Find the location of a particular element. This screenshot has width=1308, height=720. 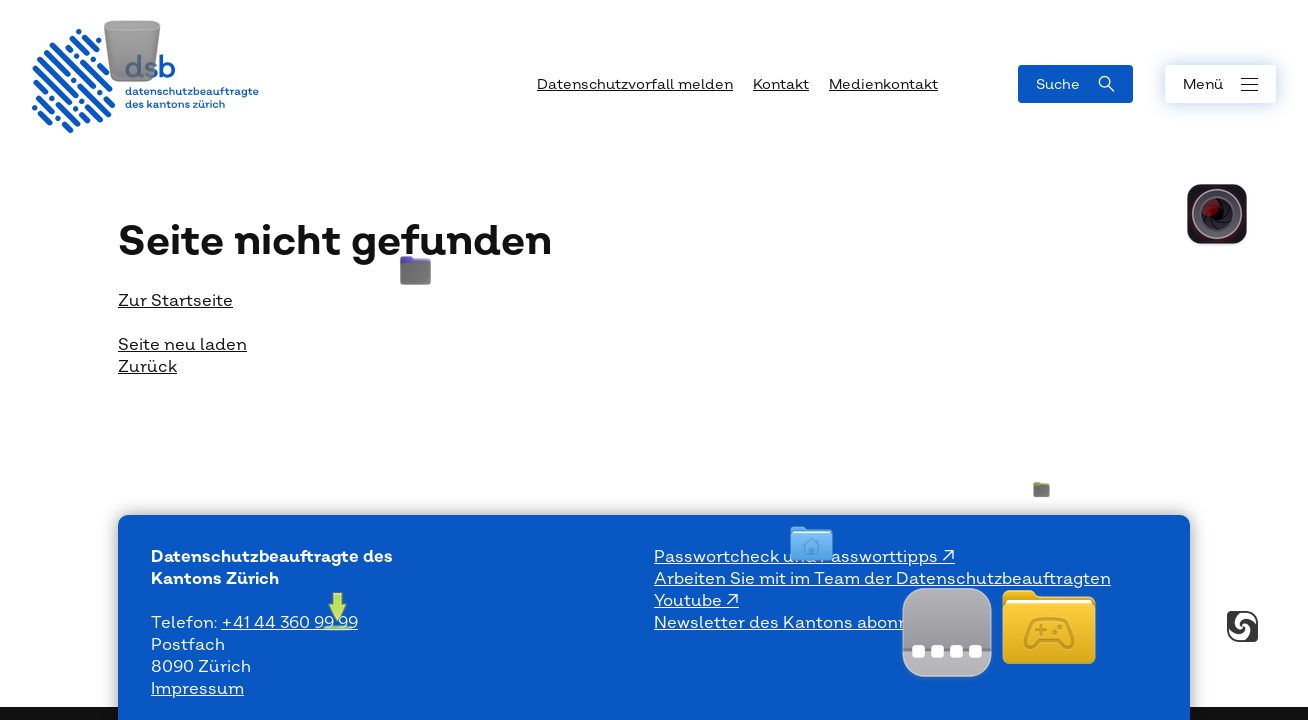

open the trash to view deleted items is located at coordinates (132, 50).